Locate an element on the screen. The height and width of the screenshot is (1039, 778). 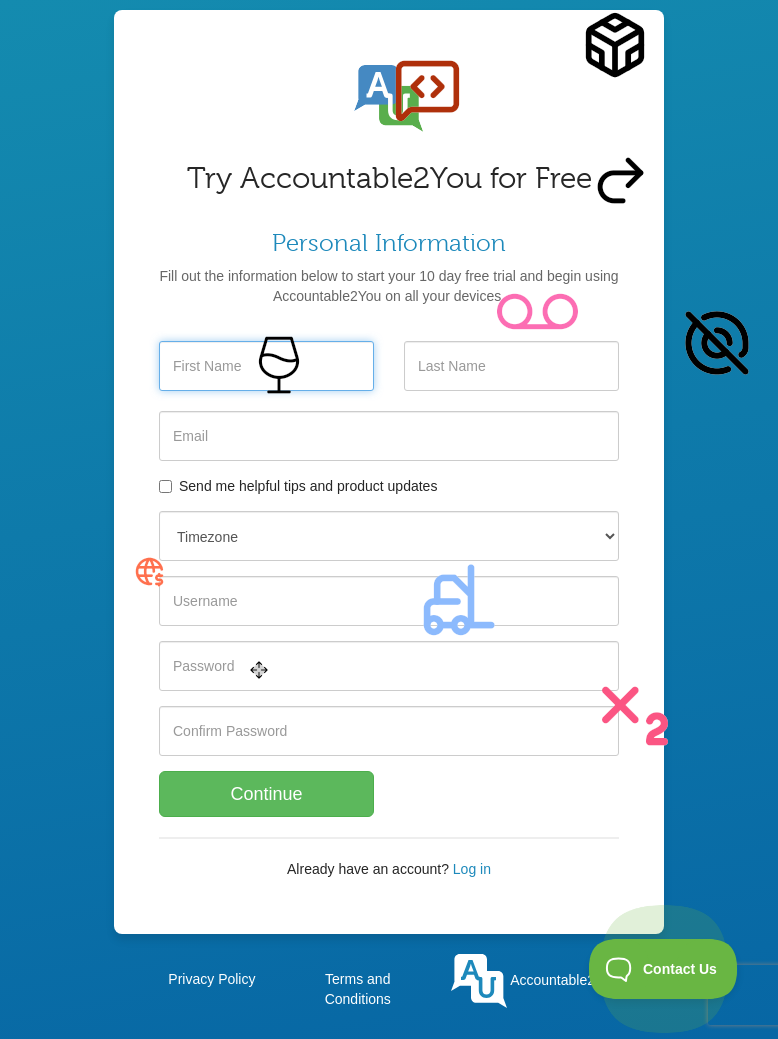
access warehouse or inventory management is located at coordinates (457, 601).